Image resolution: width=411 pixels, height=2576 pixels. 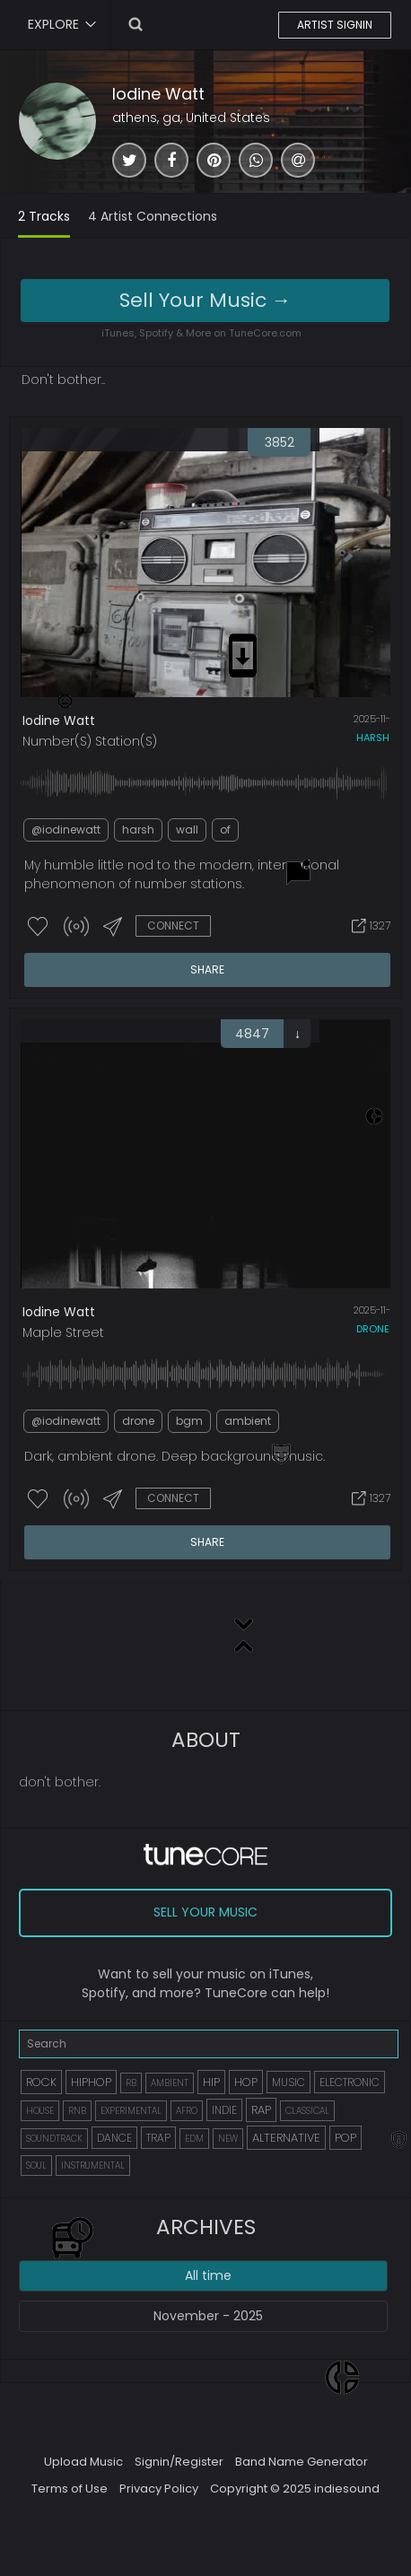 What do you see at coordinates (342, 2377) in the screenshot?
I see `view analytics or statistics breakdown` at bounding box center [342, 2377].